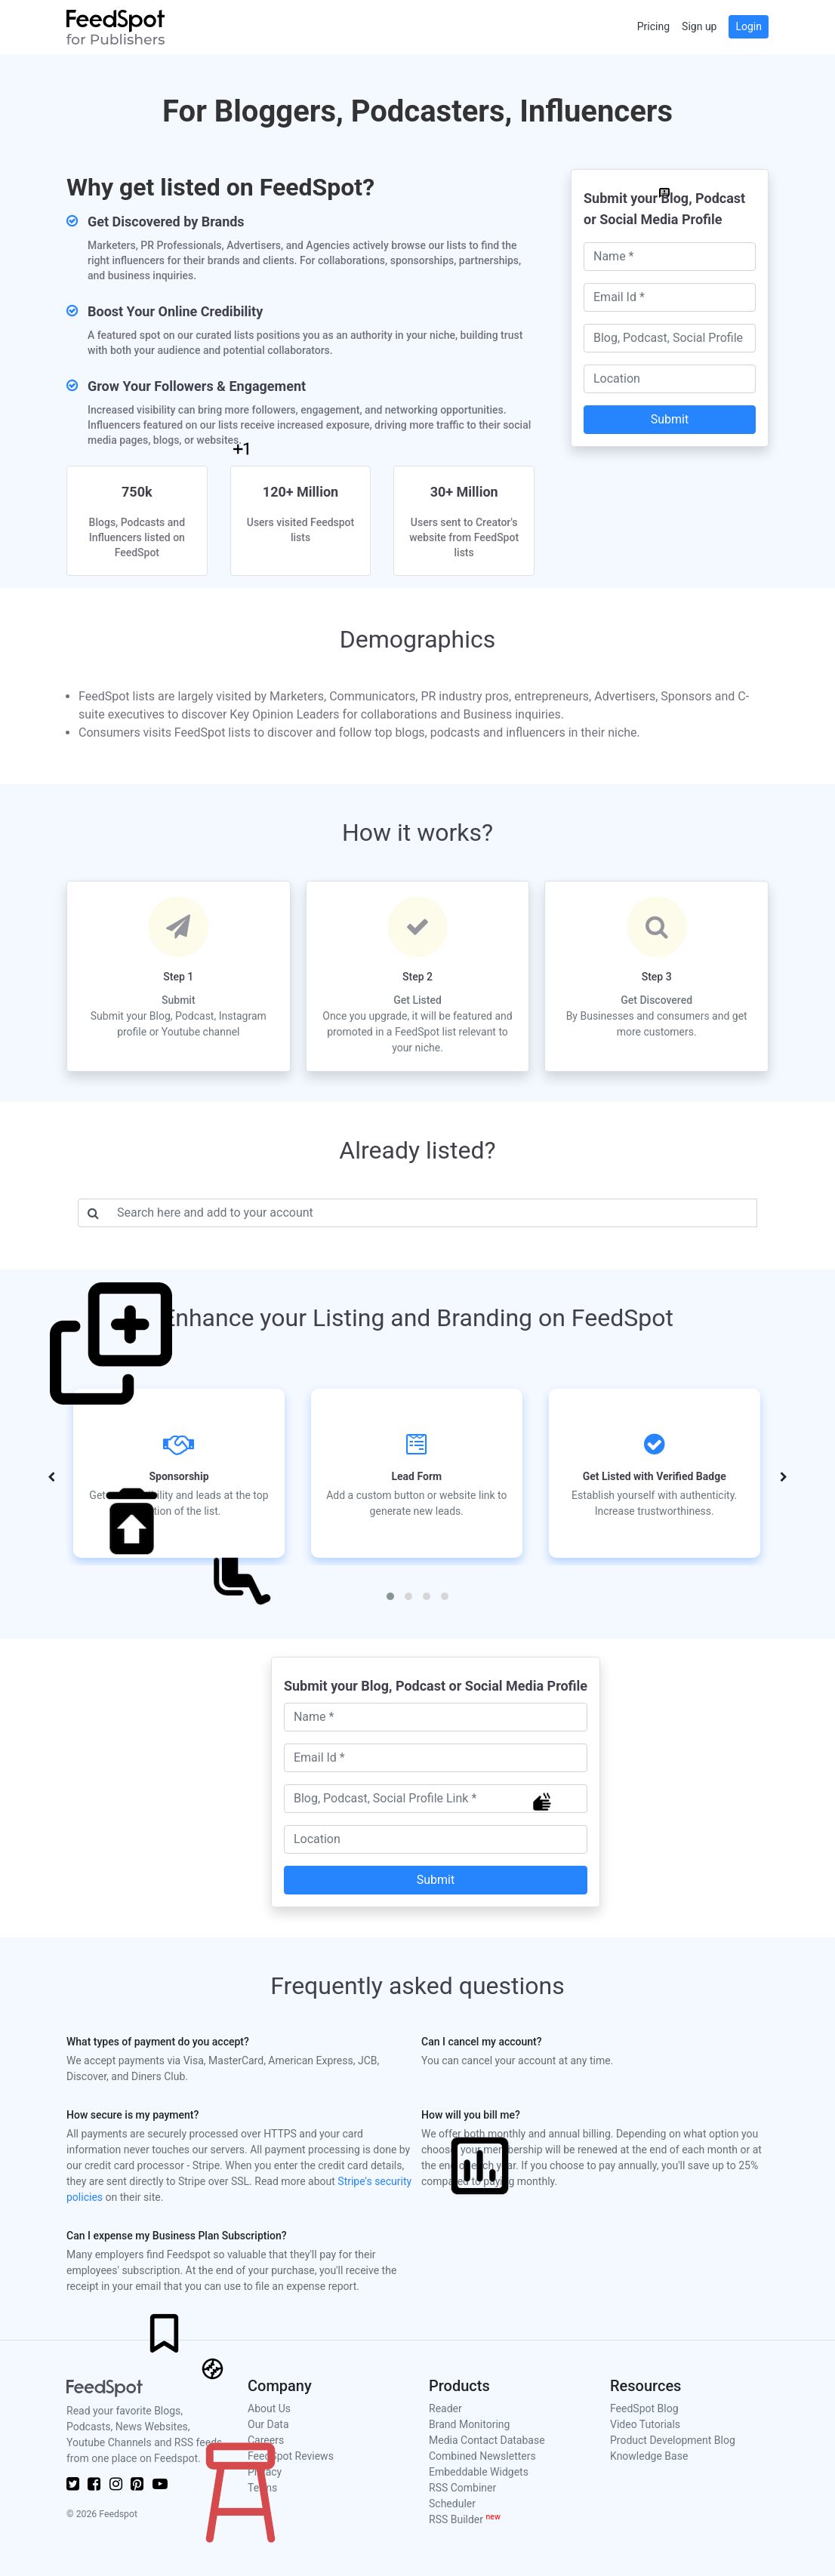 Image resolution: width=835 pixels, height=2576 pixels. Describe the element at coordinates (241, 449) in the screenshot. I see `increase exposure by one stop` at that location.